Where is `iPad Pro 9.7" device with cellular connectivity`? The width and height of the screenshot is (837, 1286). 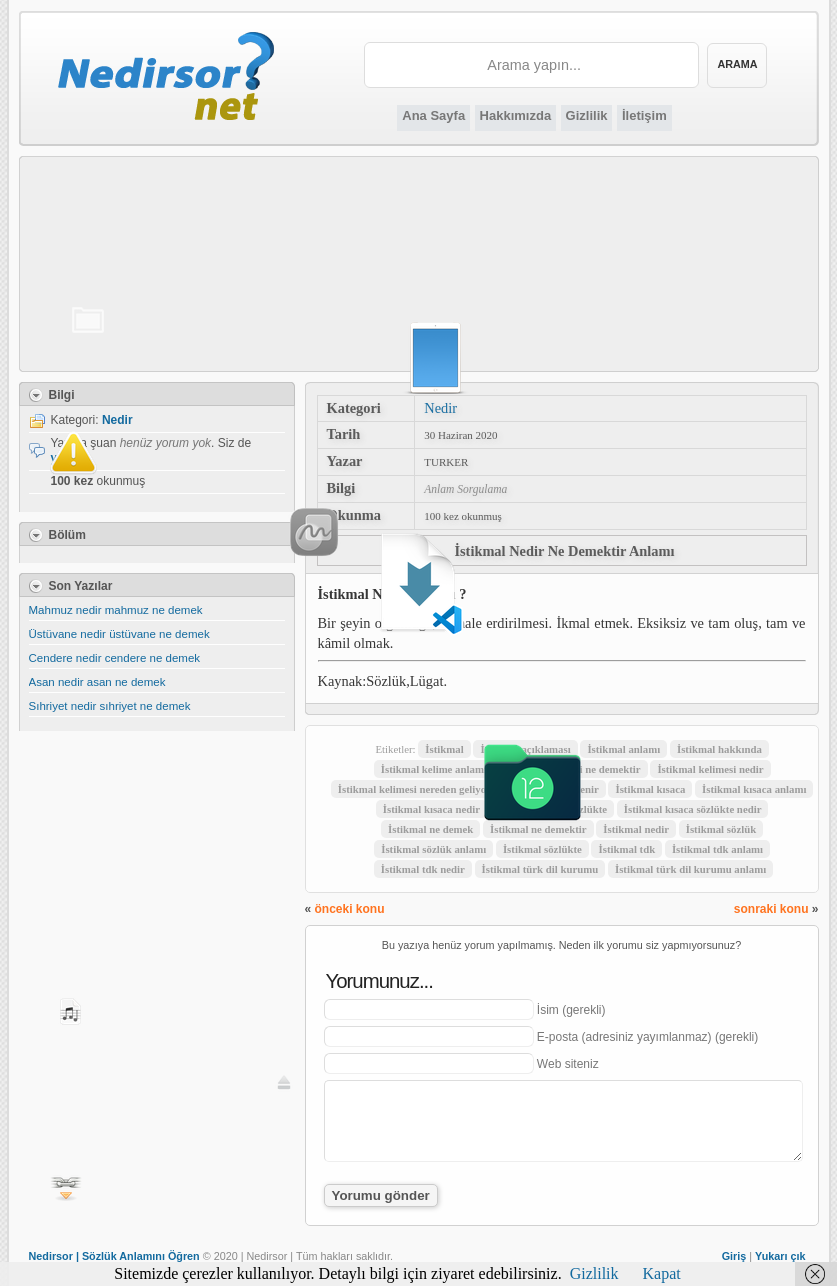
iPad Pro 9.7" device with cellular connectivity is located at coordinates (435, 357).